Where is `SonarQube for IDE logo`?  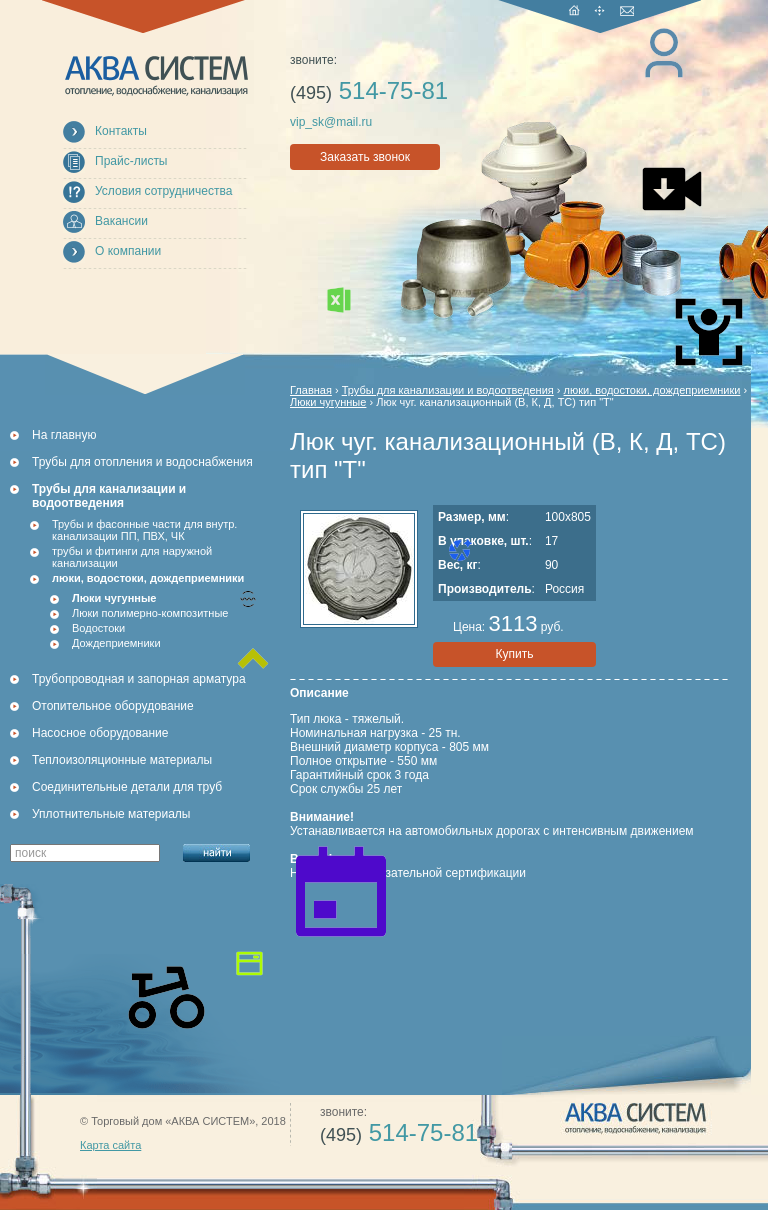
SonarQube for IDE logo is located at coordinates (248, 599).